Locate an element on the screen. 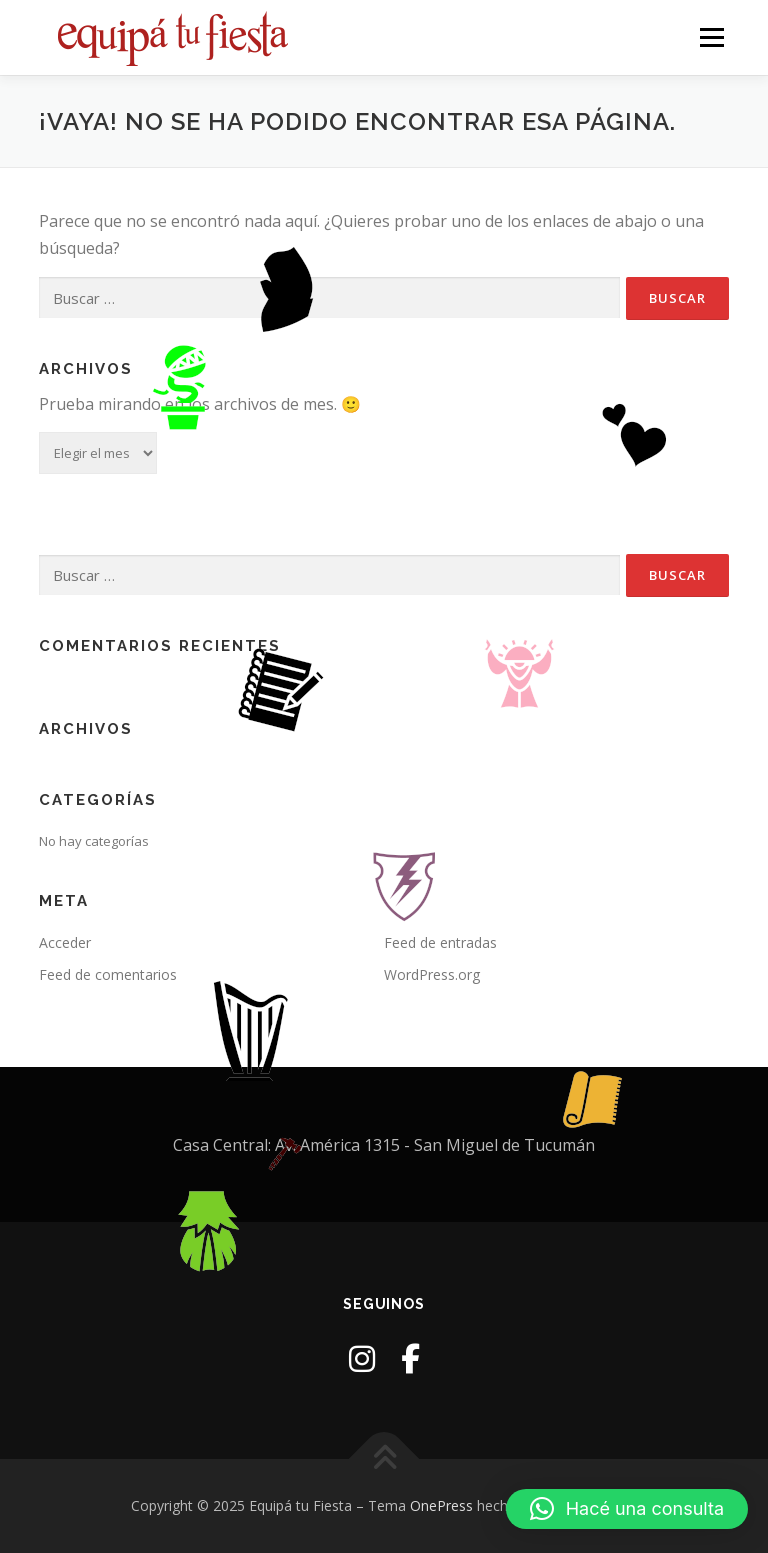 The width and height of the screenshot is (768, 1553). indicates horse or equine-related content is located at coordinates (208, 1231).